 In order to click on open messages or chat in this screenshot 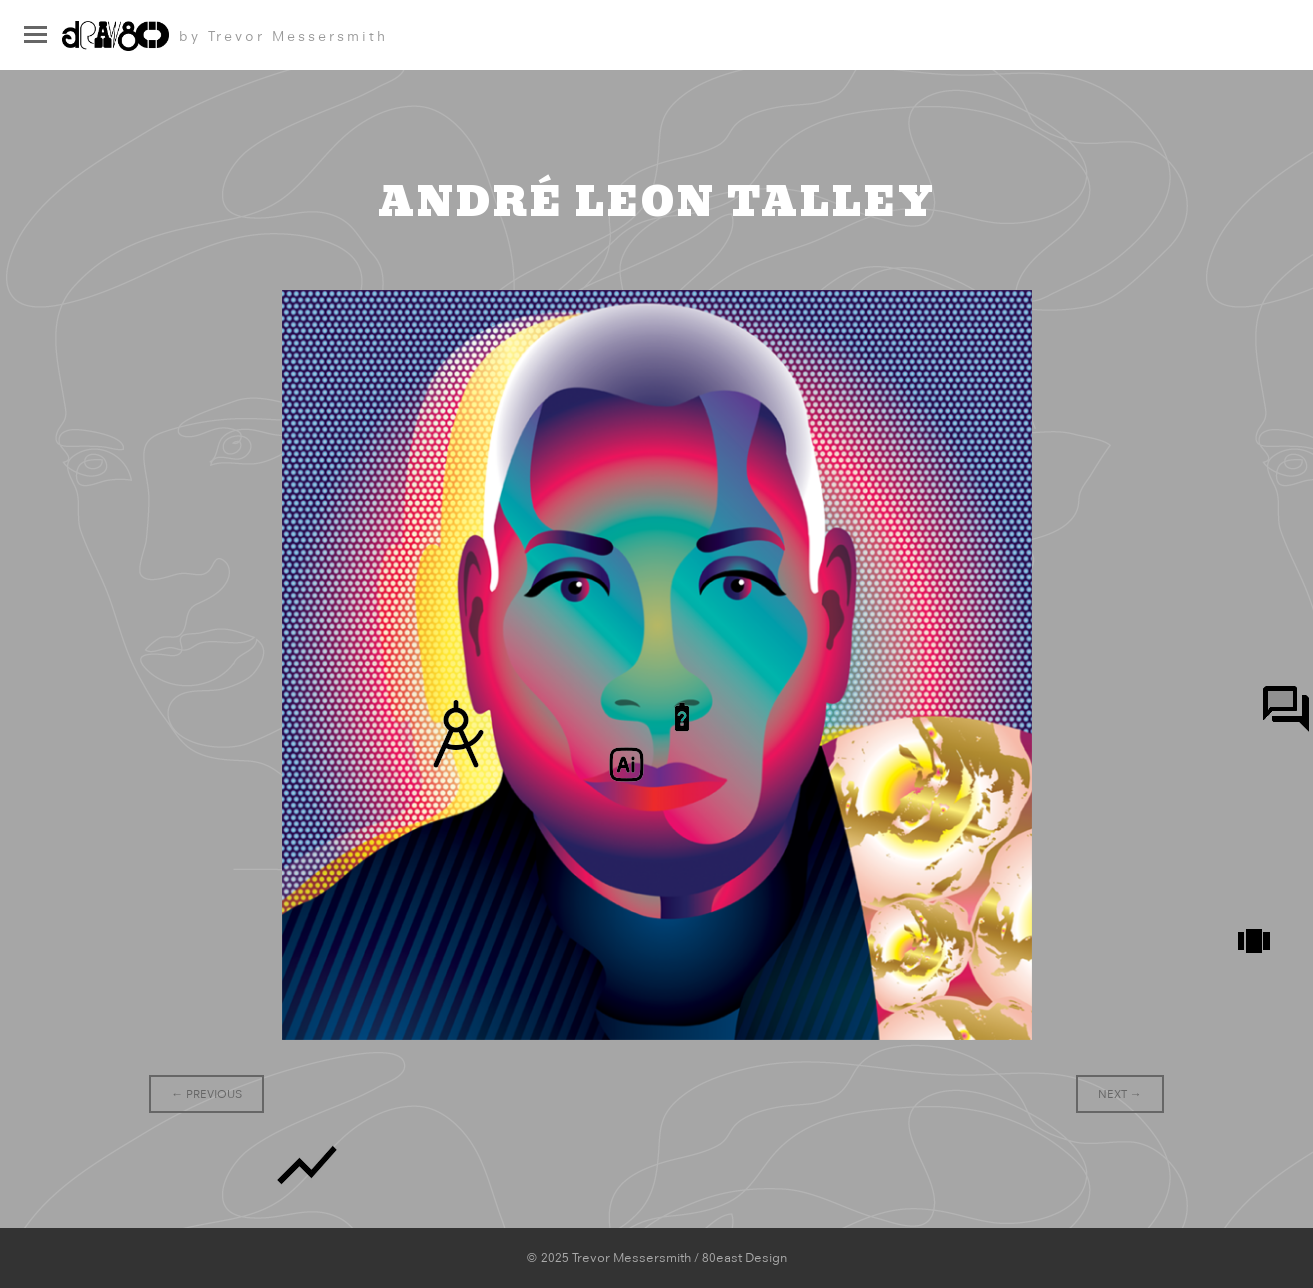, I will do `click(1286, 709)`.